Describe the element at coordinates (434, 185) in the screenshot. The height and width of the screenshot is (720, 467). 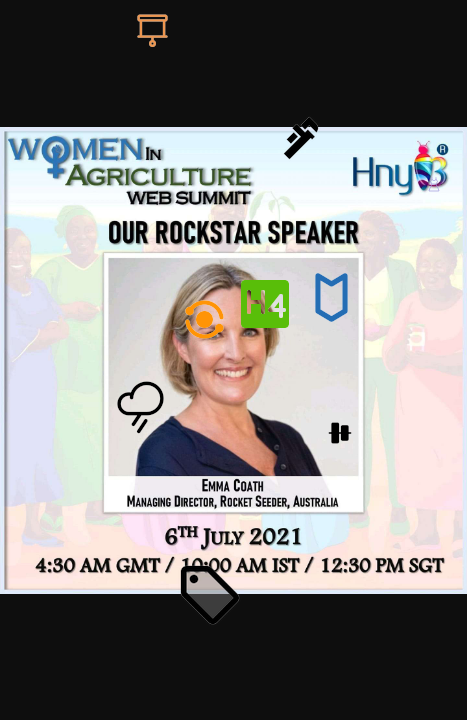
I see `browse women's clothing` at that location.